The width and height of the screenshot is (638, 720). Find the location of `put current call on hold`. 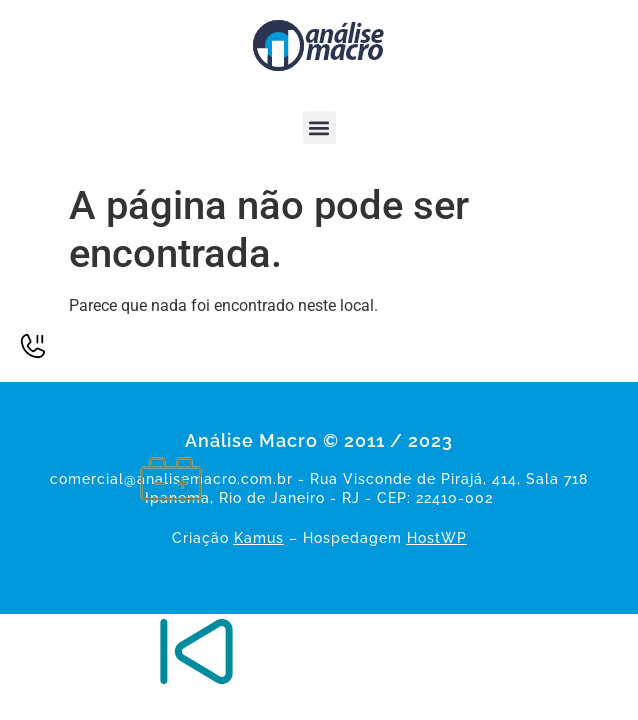

put current call on hold is located at coordinates (33, 345).